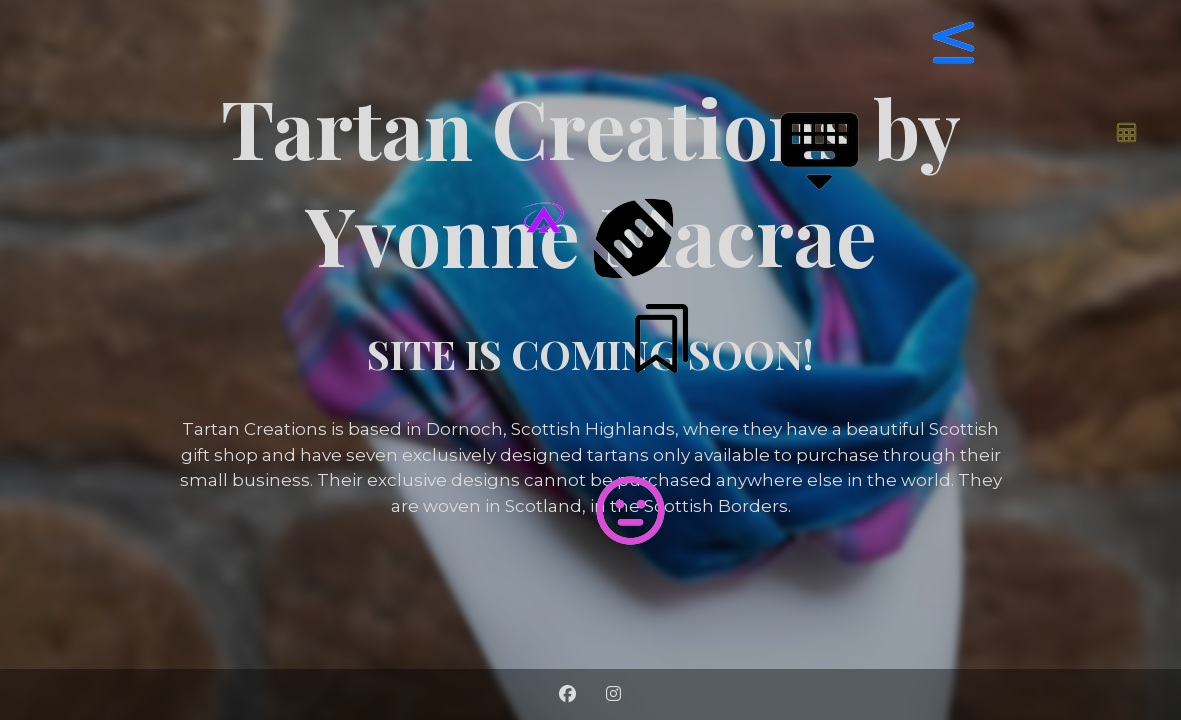 This screenshot has width=1181, height=720. I want to click on asymmetrik company logo, so click(542, 217).